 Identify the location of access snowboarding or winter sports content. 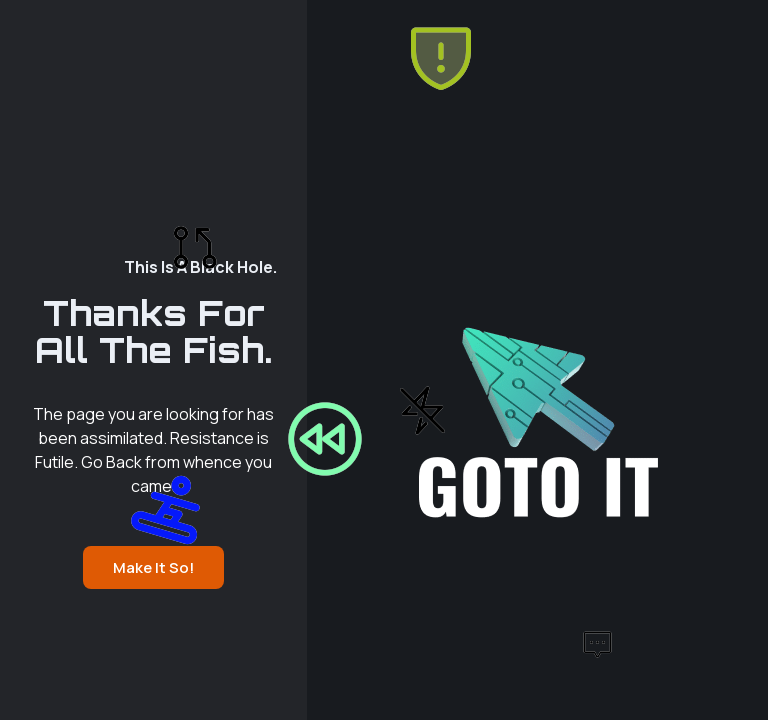
(169, 510).